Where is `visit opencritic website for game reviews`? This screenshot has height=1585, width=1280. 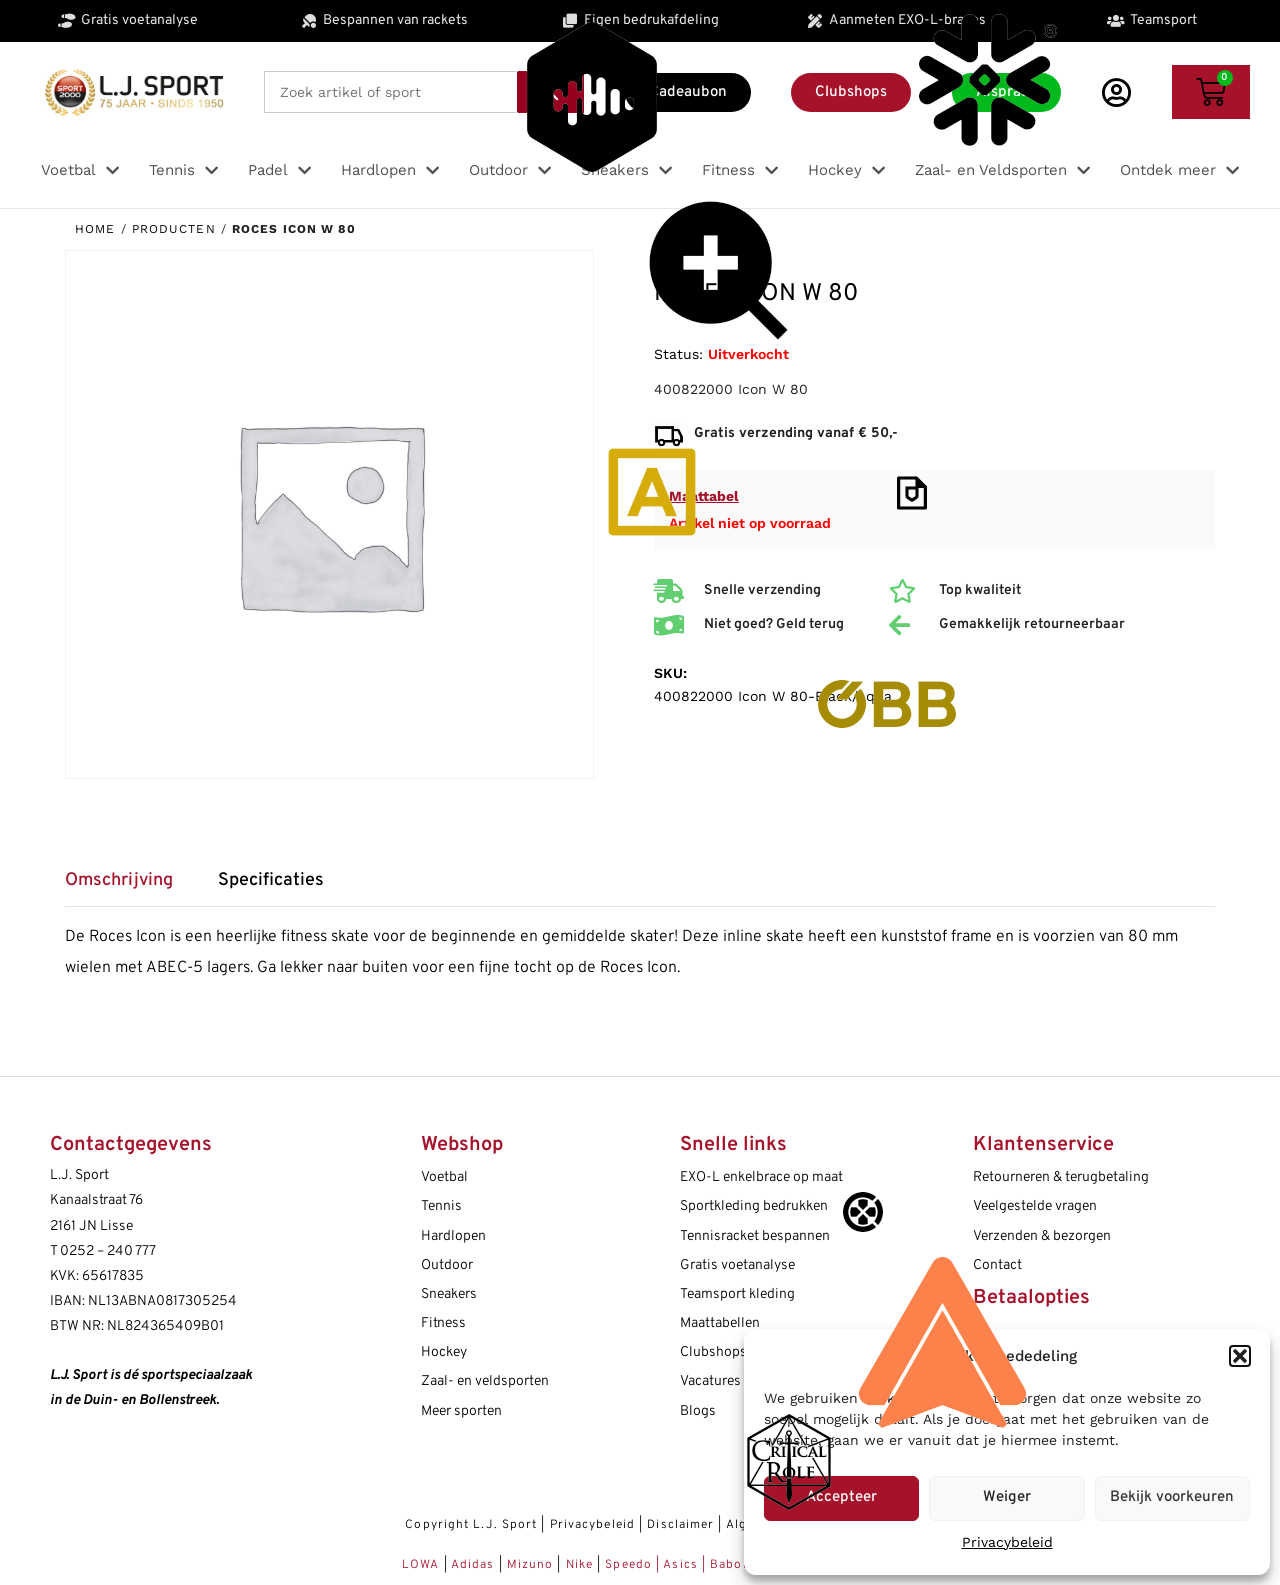
visit opencritic website for game reviews is located at coordinates (863, 1212).